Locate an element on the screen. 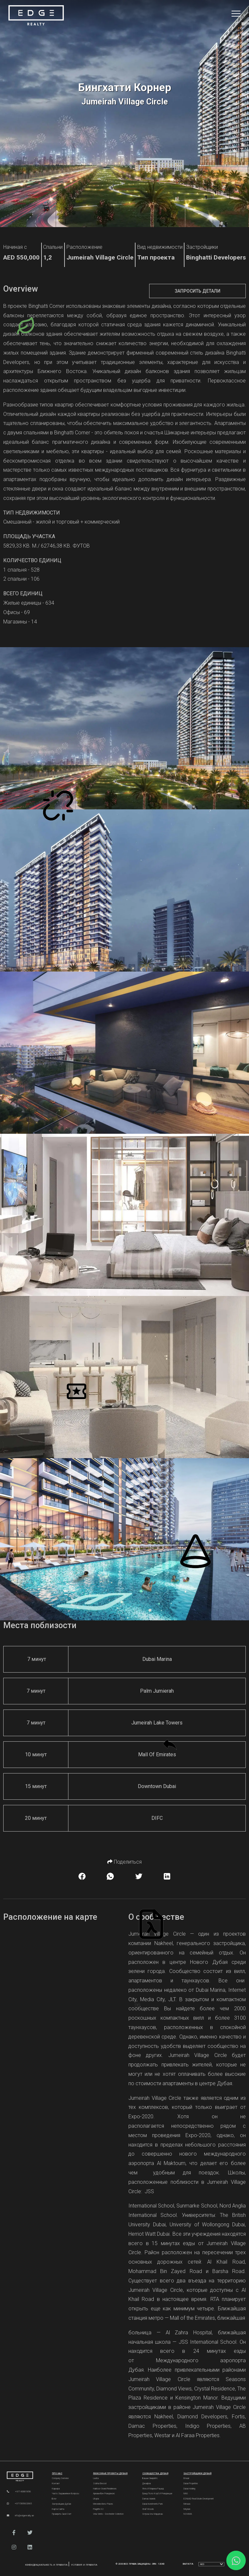 Image resolution: width=249 pixels, height=2576 pixels. open a lambda function file is located at coordinates (151, 1924).